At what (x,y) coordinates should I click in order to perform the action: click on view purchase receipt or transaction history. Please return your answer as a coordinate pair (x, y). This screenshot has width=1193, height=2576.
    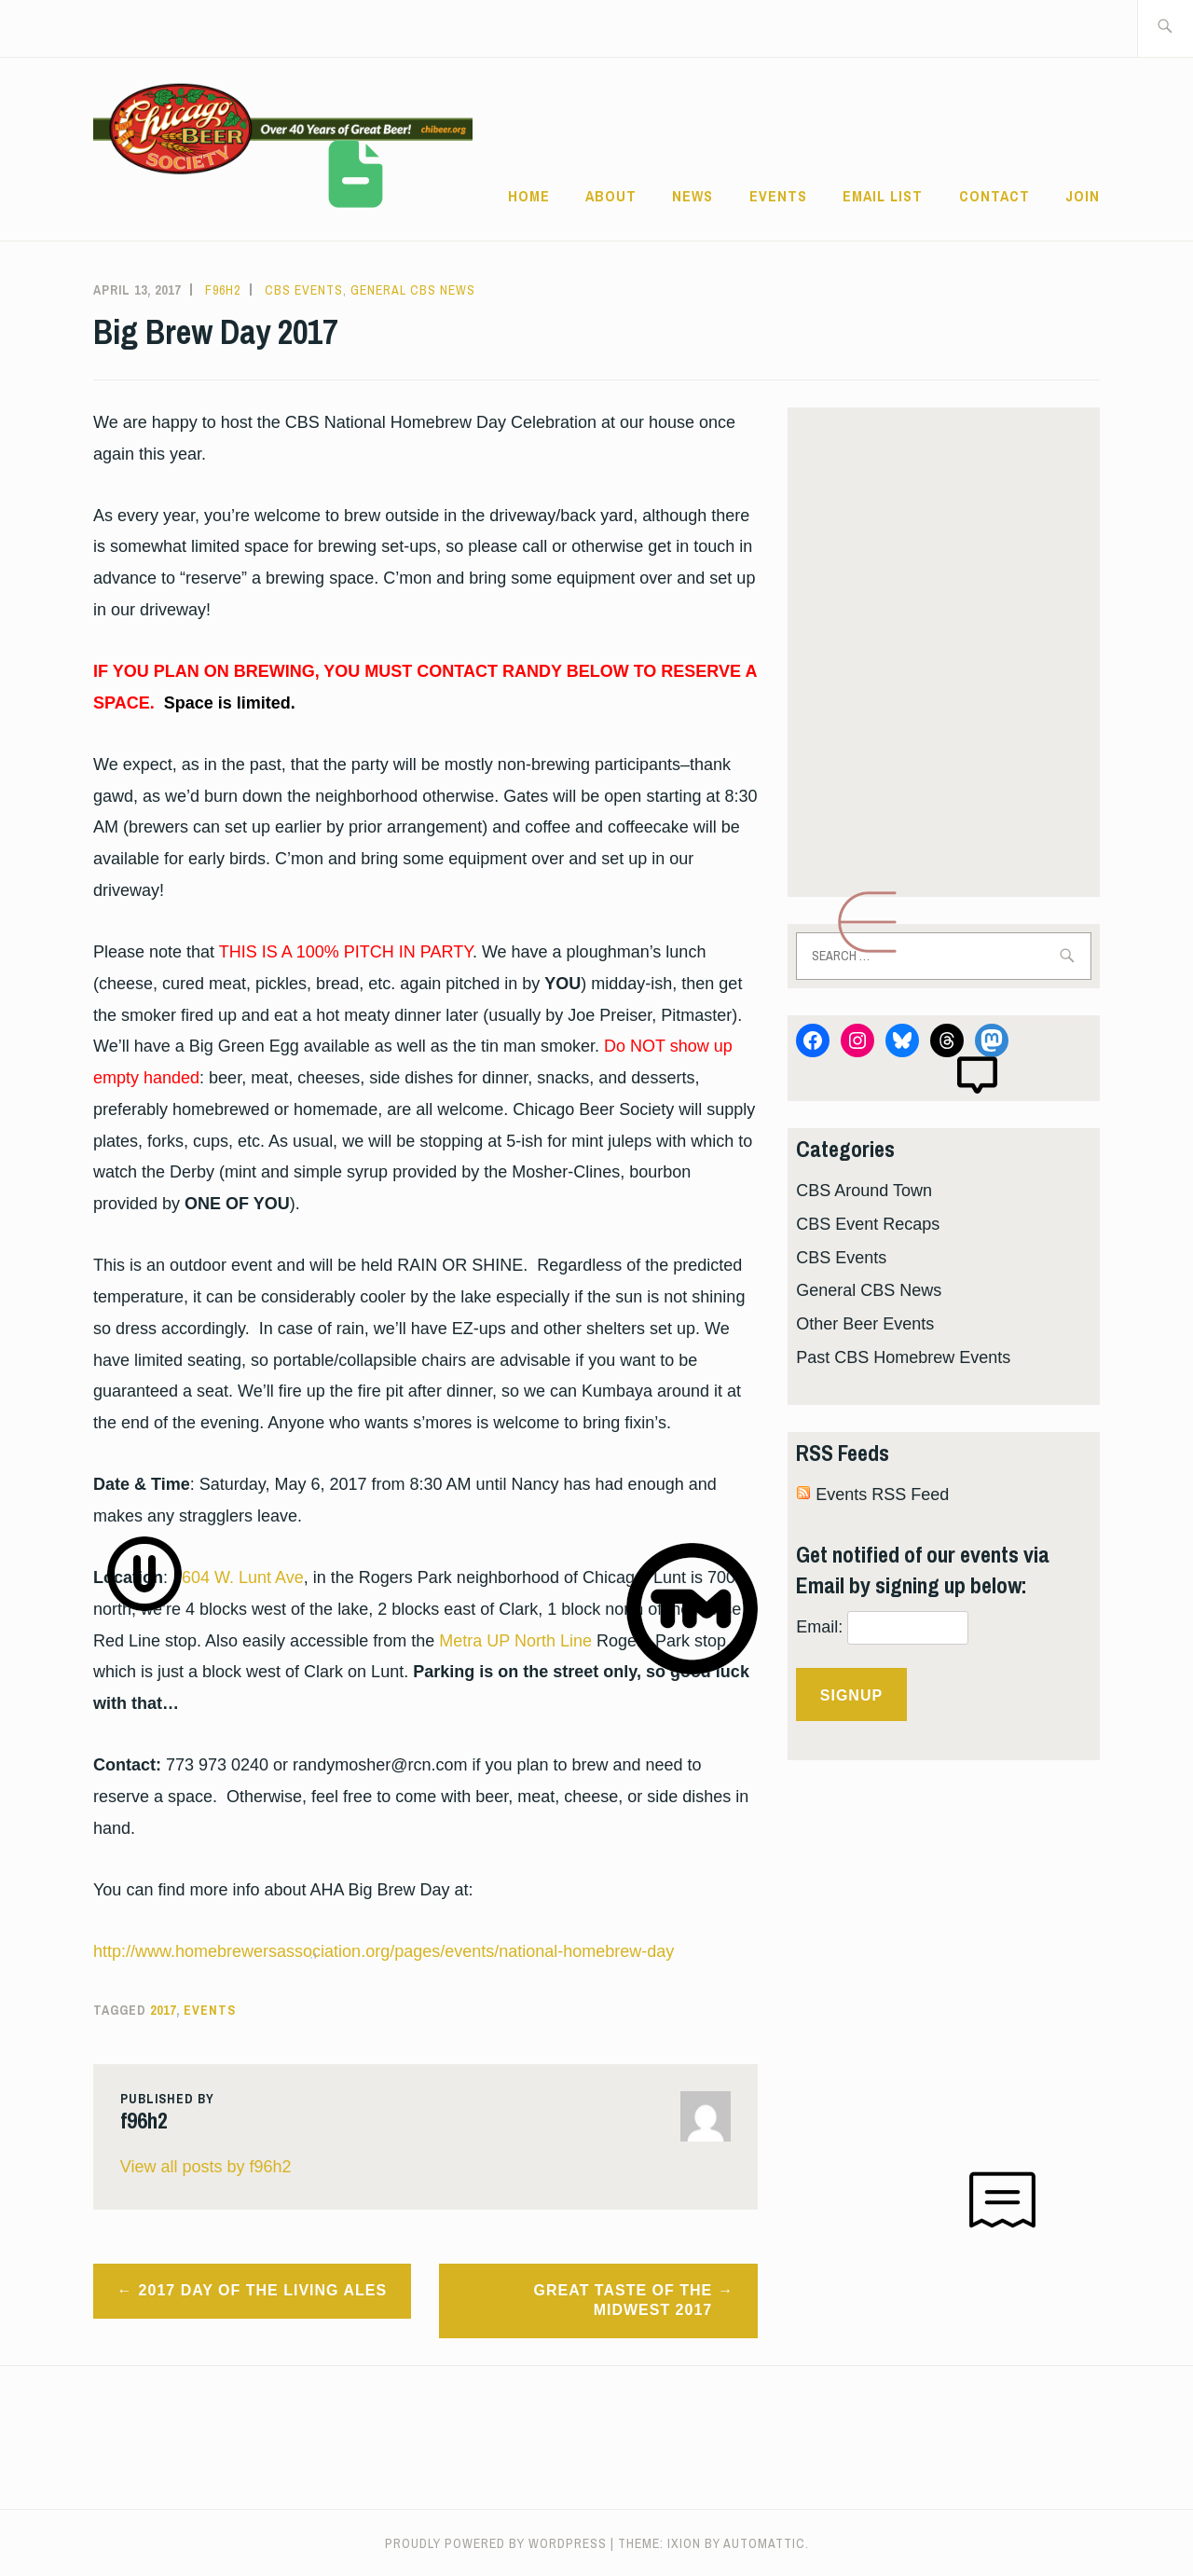
    Looking at the image, I should click on (1002, 2199).